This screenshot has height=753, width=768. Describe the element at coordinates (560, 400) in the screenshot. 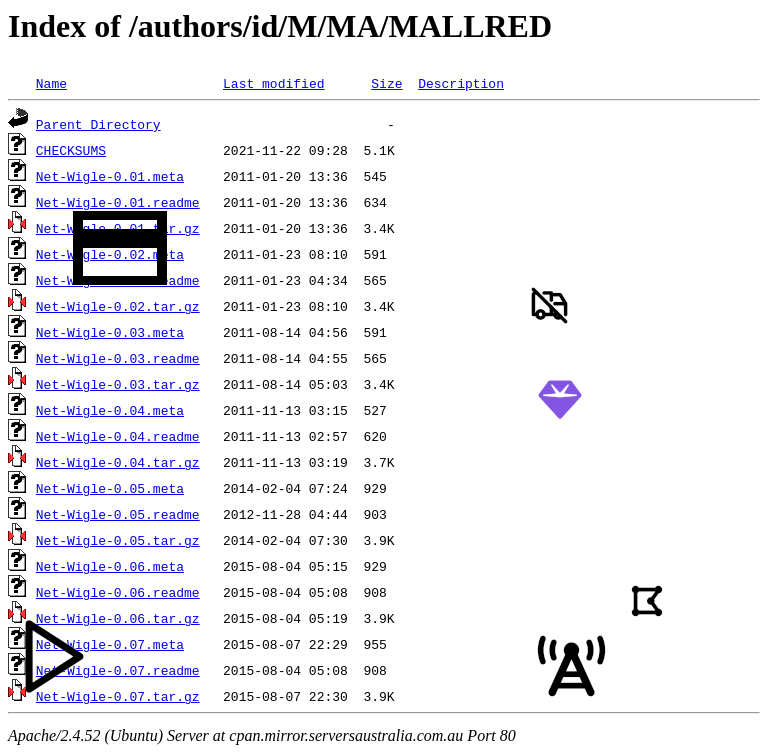

I see `indicates premium or valuable content` at that location.